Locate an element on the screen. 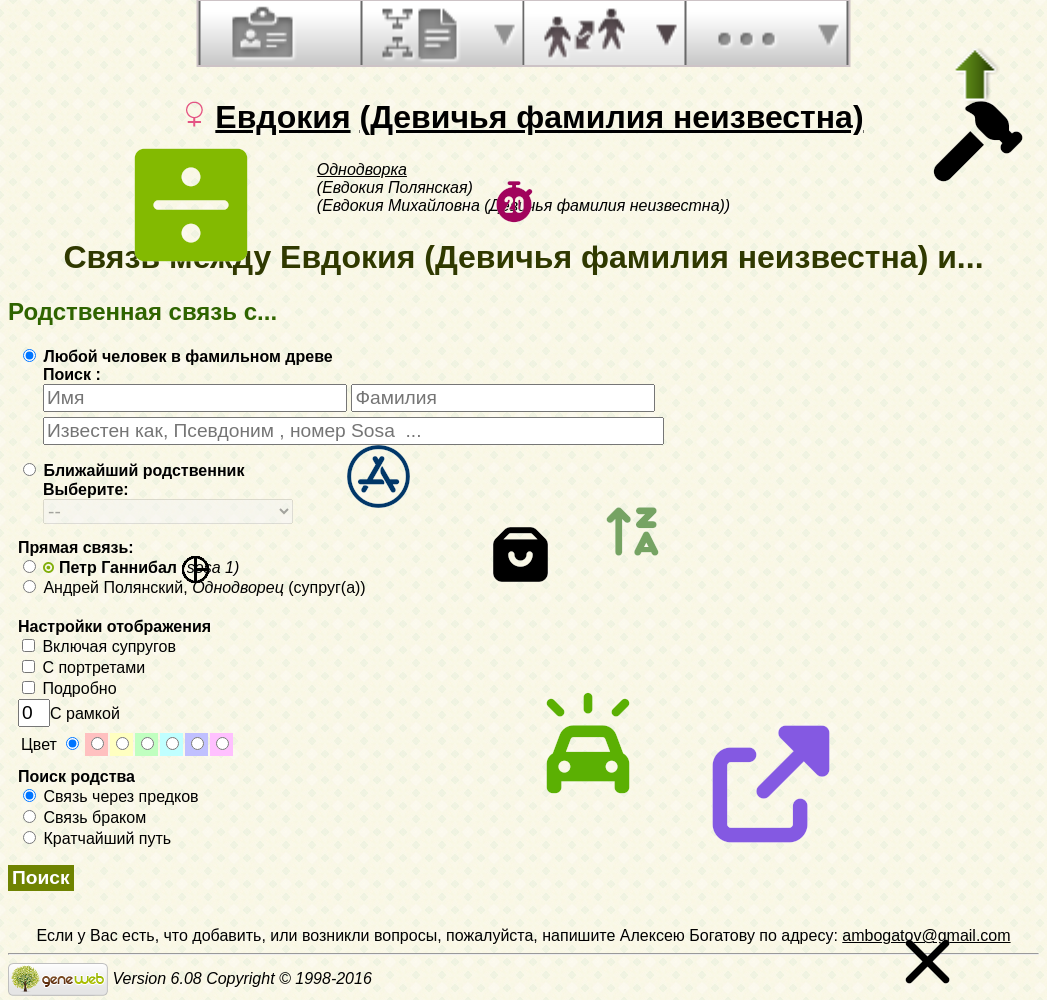 This screenshot has width=1047, height=1000. close a window or dialog is located at coordinates (927, 961).